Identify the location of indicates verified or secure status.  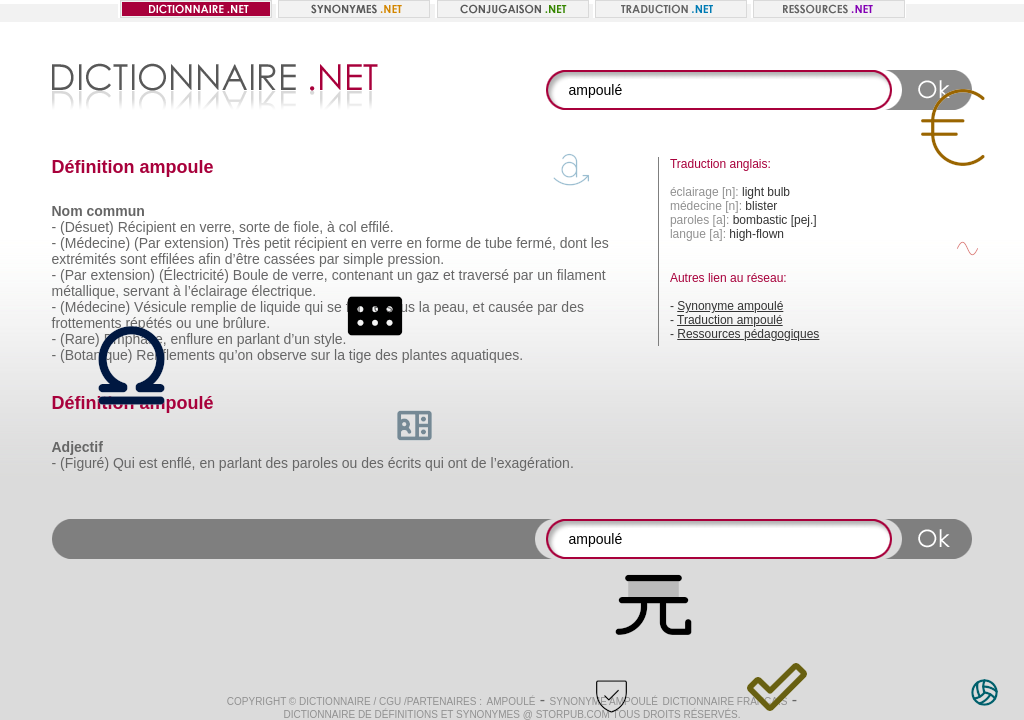
(611, 694).